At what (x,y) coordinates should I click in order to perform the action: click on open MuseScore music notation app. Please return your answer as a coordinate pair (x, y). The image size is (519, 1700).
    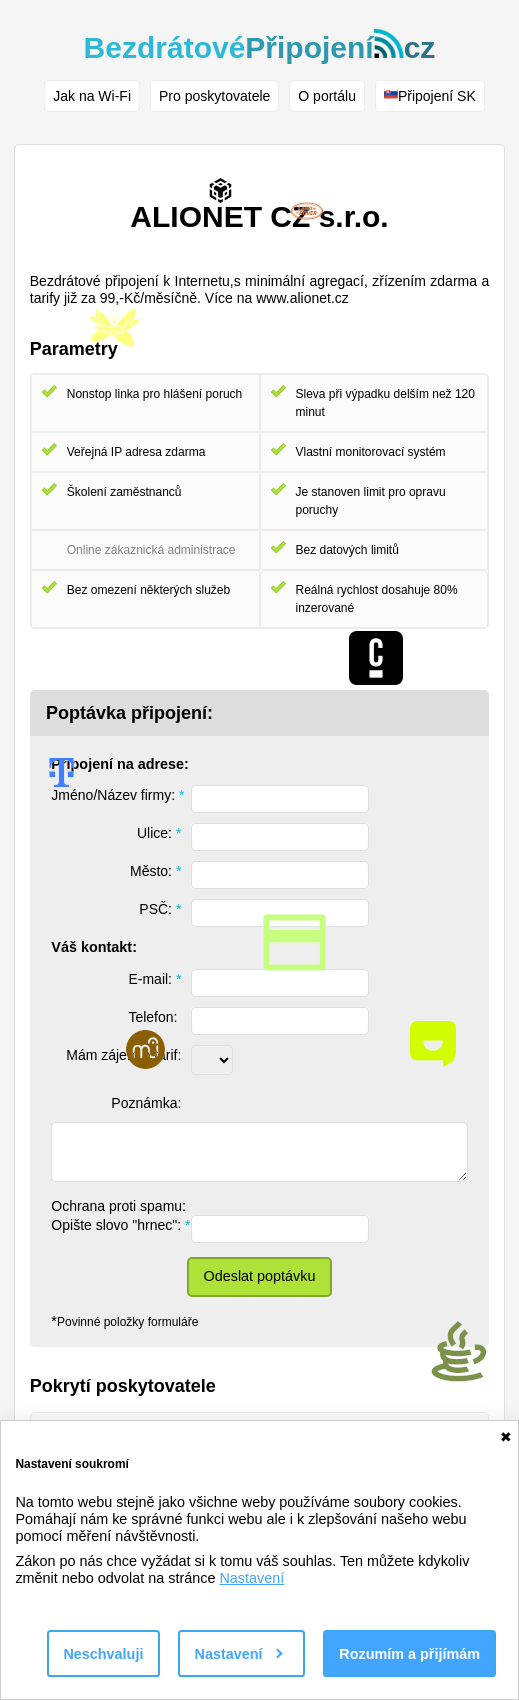
    Looking at the image, I should click on (145, 1049).